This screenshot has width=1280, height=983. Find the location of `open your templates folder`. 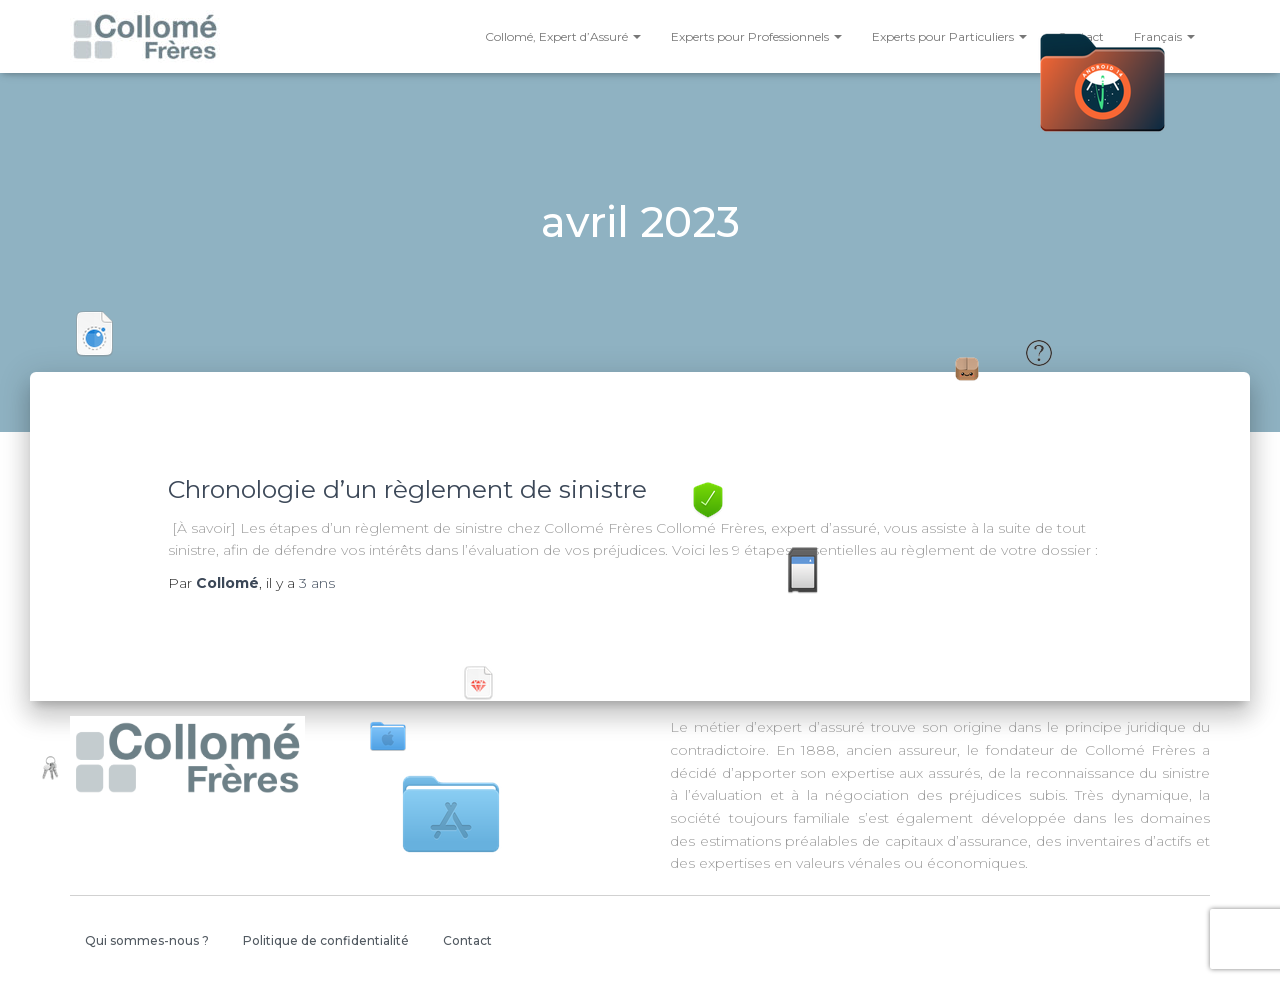

open your templates folder is located at coordinates (451, 814).